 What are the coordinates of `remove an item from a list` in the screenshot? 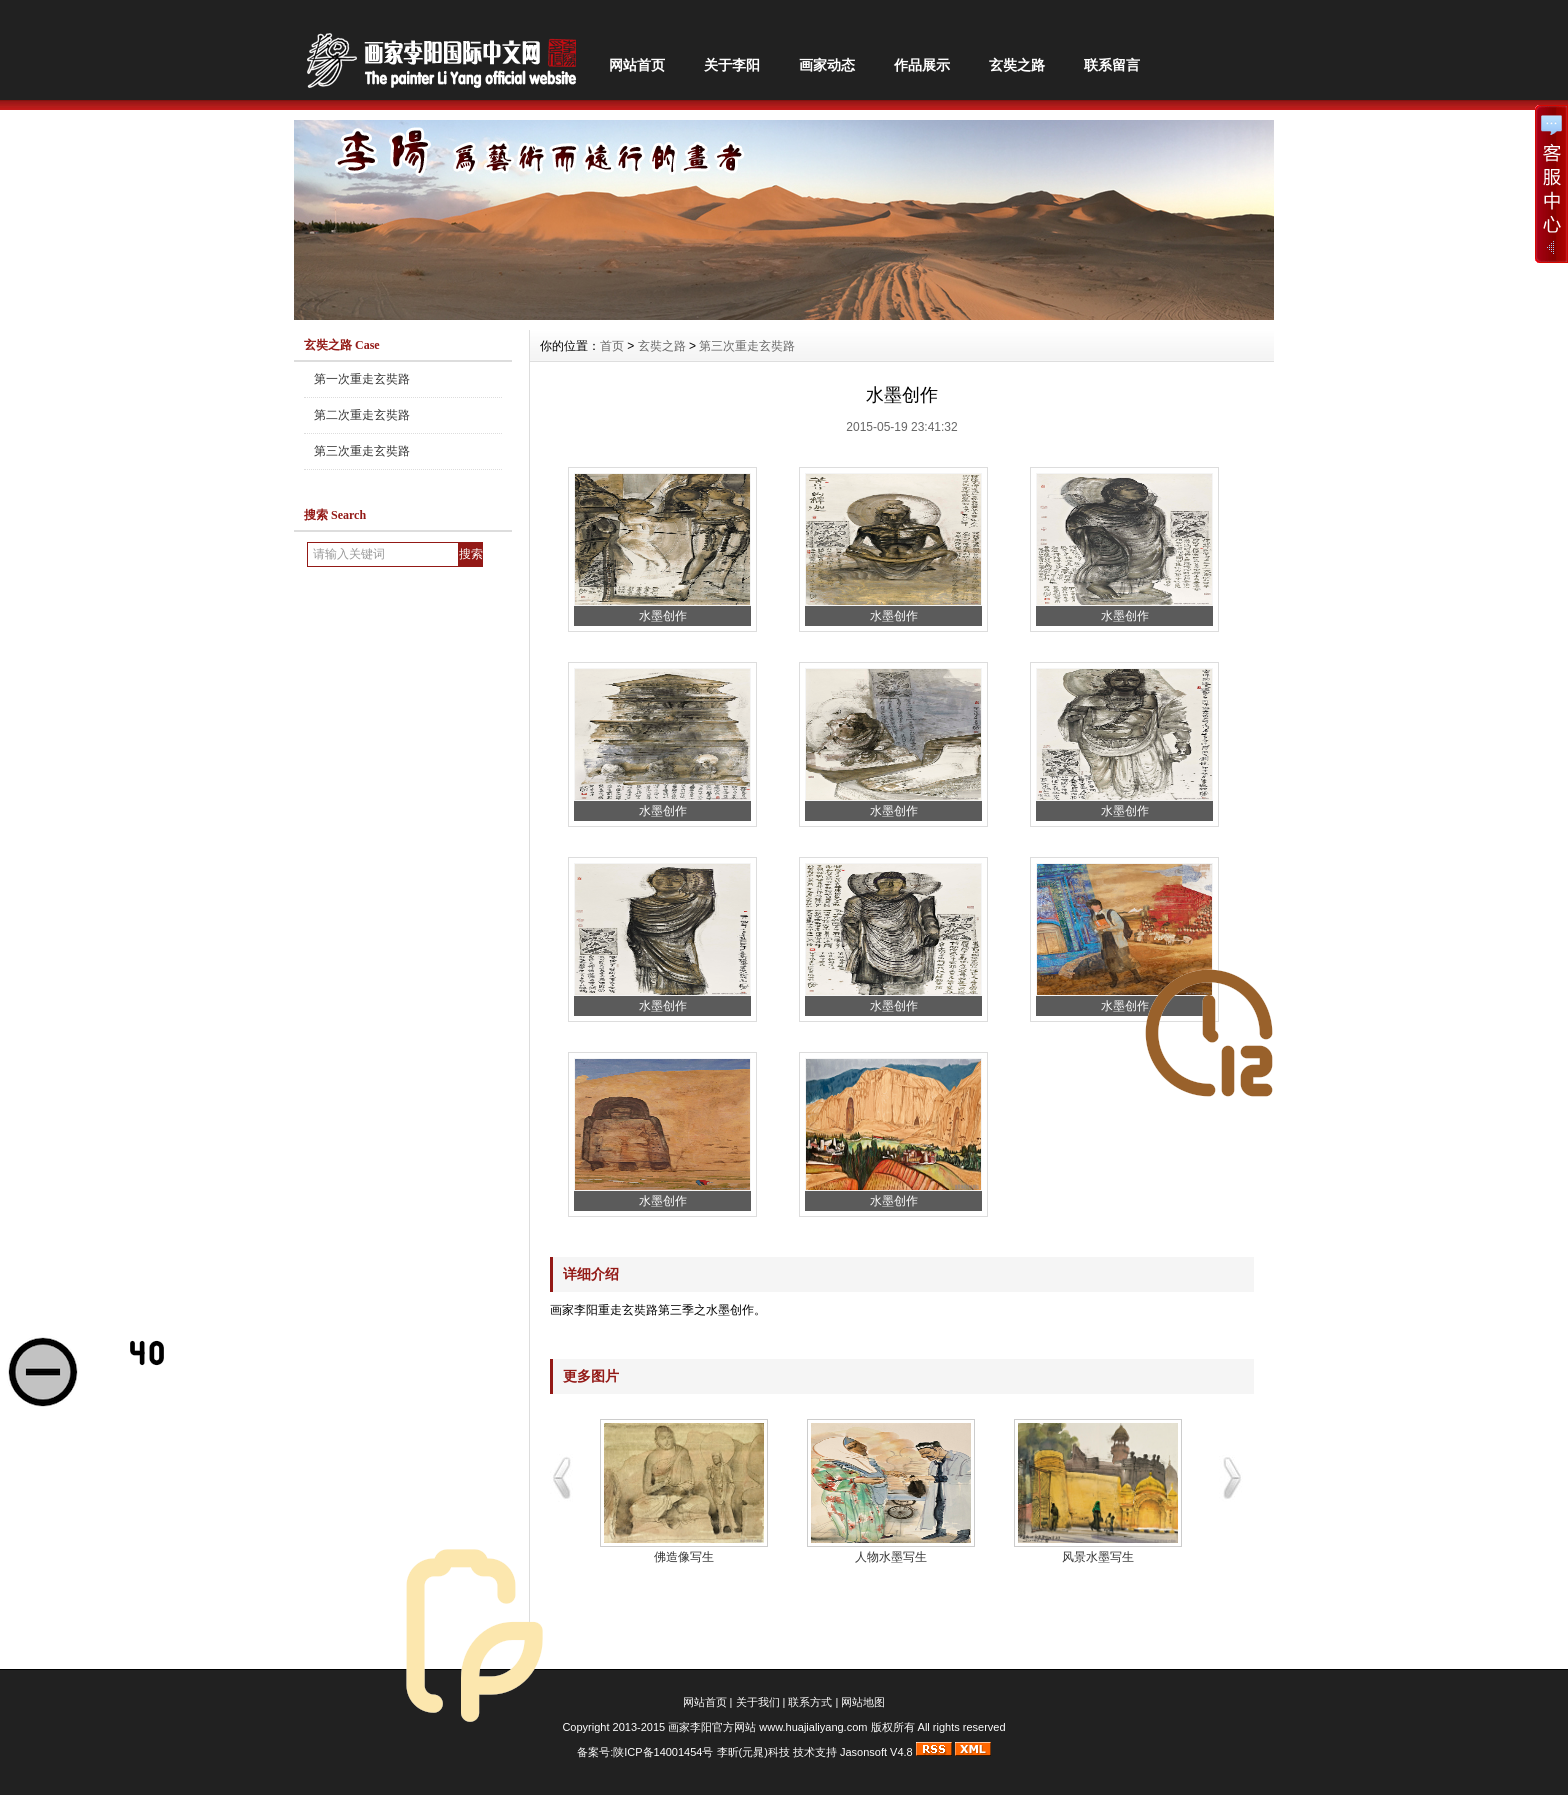 It's located at (43, 1372).